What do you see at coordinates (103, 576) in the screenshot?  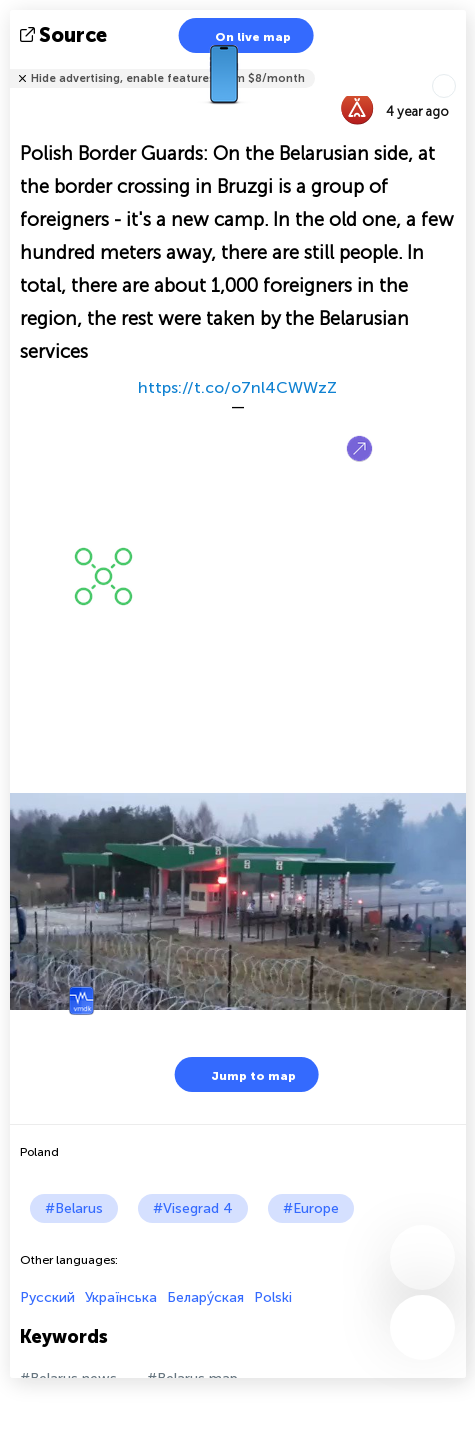 I see `access media library replication tools` at bounding box center [103, 576].